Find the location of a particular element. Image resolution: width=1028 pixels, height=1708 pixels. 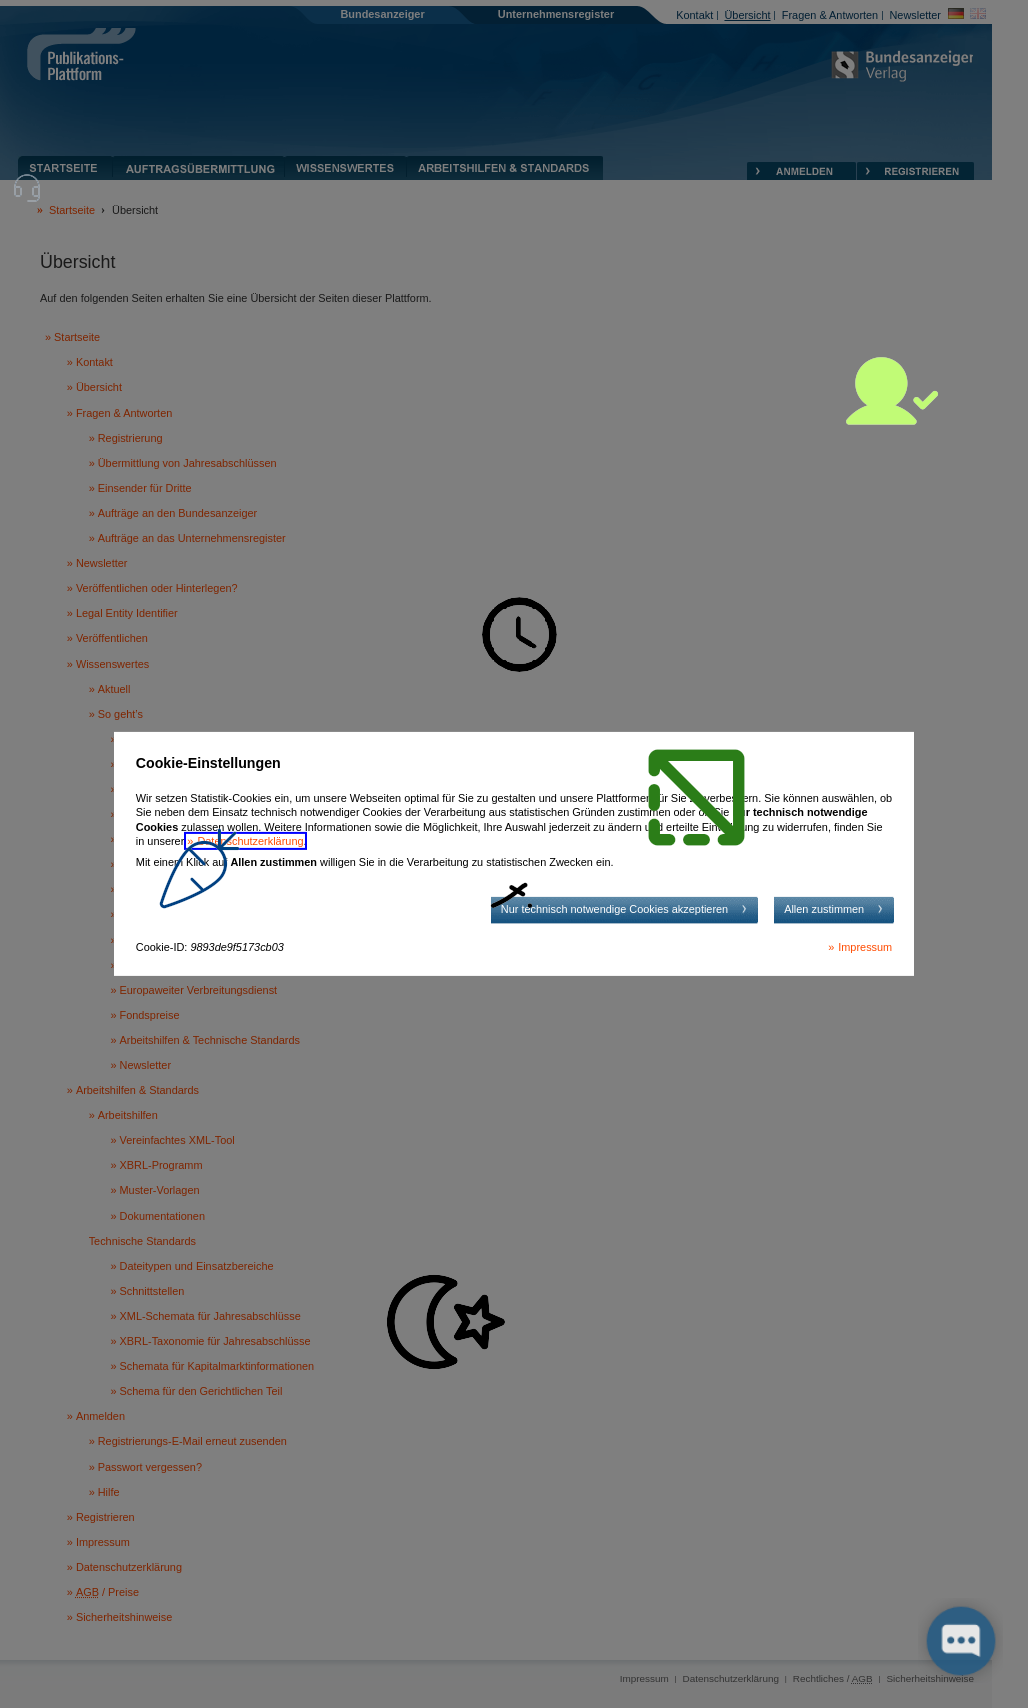

invert current selection is located at coordinates (696, 797).